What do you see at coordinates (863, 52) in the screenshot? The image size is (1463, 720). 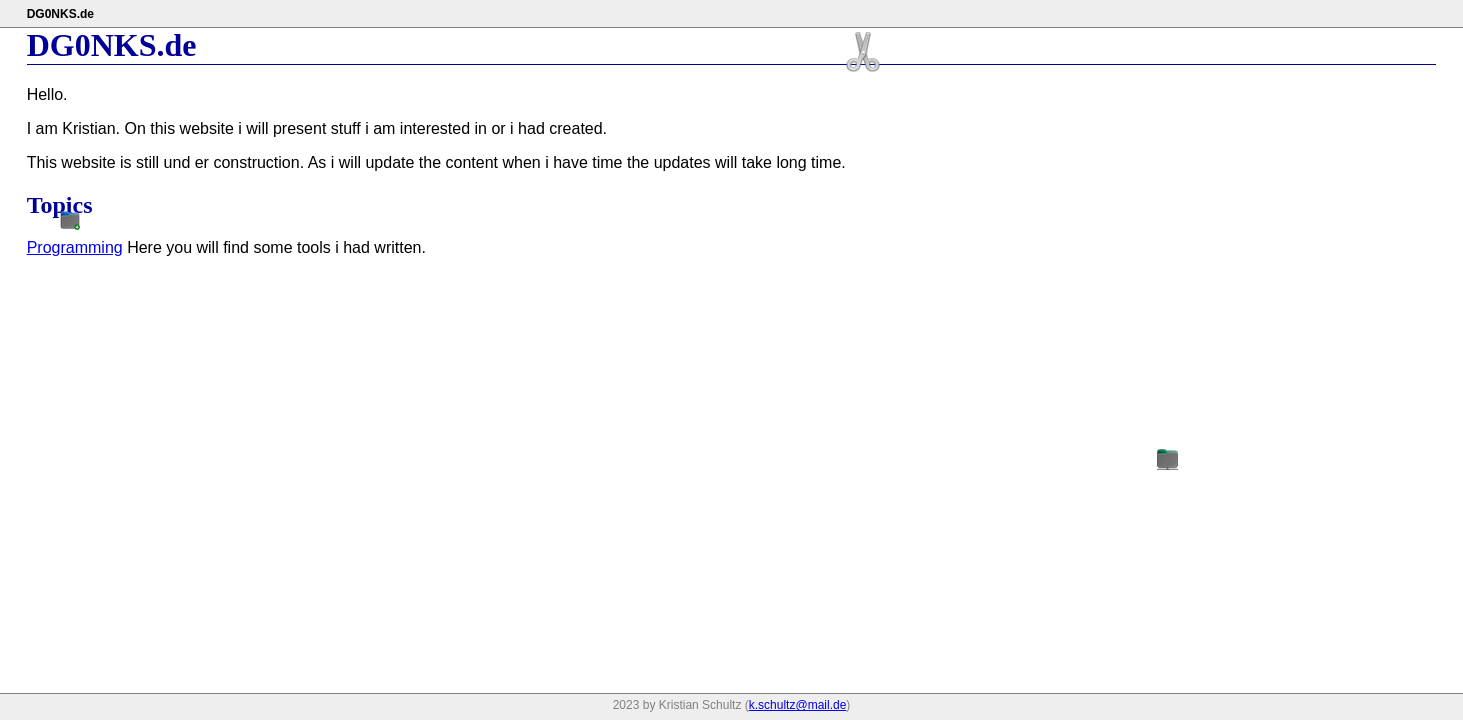 I see `cut selected content to clipboard` at bounding box center [863, 52].